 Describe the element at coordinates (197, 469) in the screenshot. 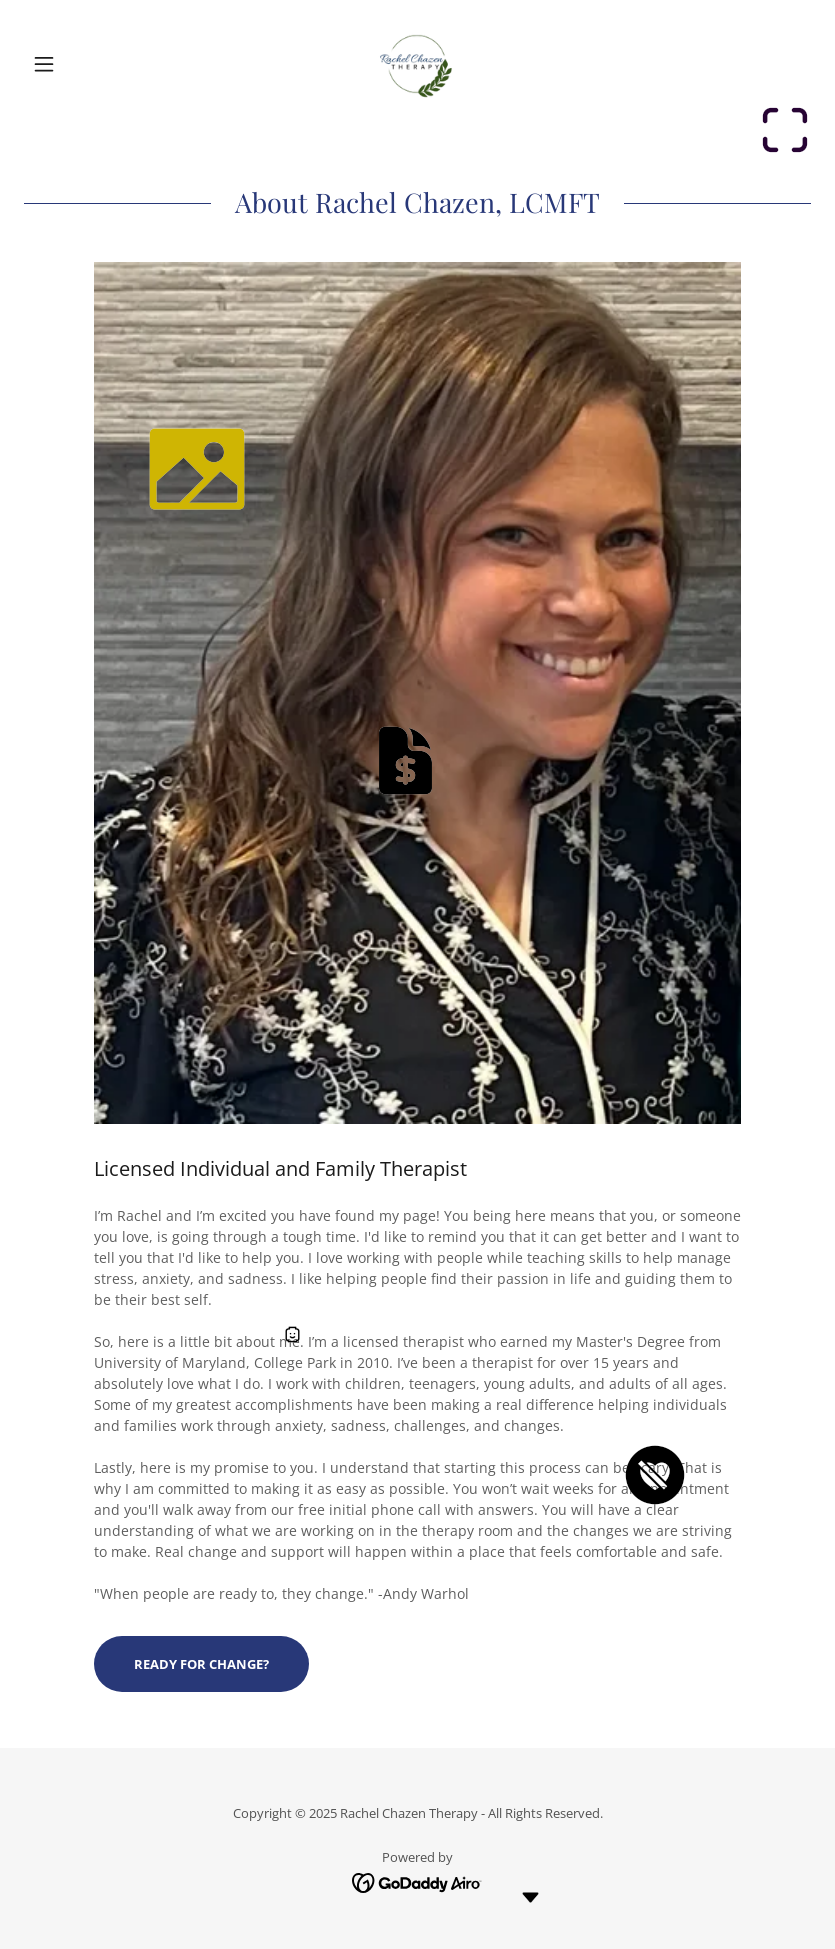

I see `view image or photo` at that location.